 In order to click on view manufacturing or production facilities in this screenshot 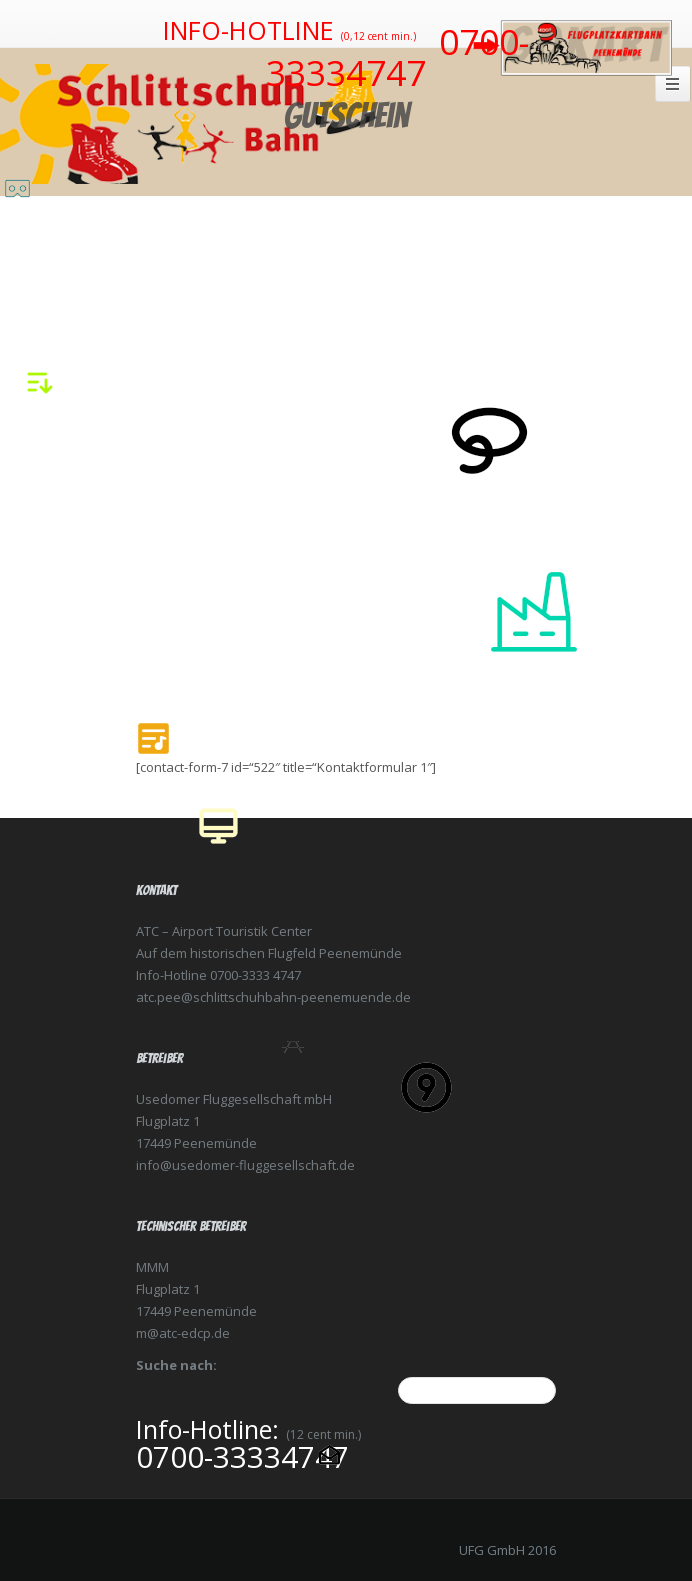, I will do `click(534, 615)`.